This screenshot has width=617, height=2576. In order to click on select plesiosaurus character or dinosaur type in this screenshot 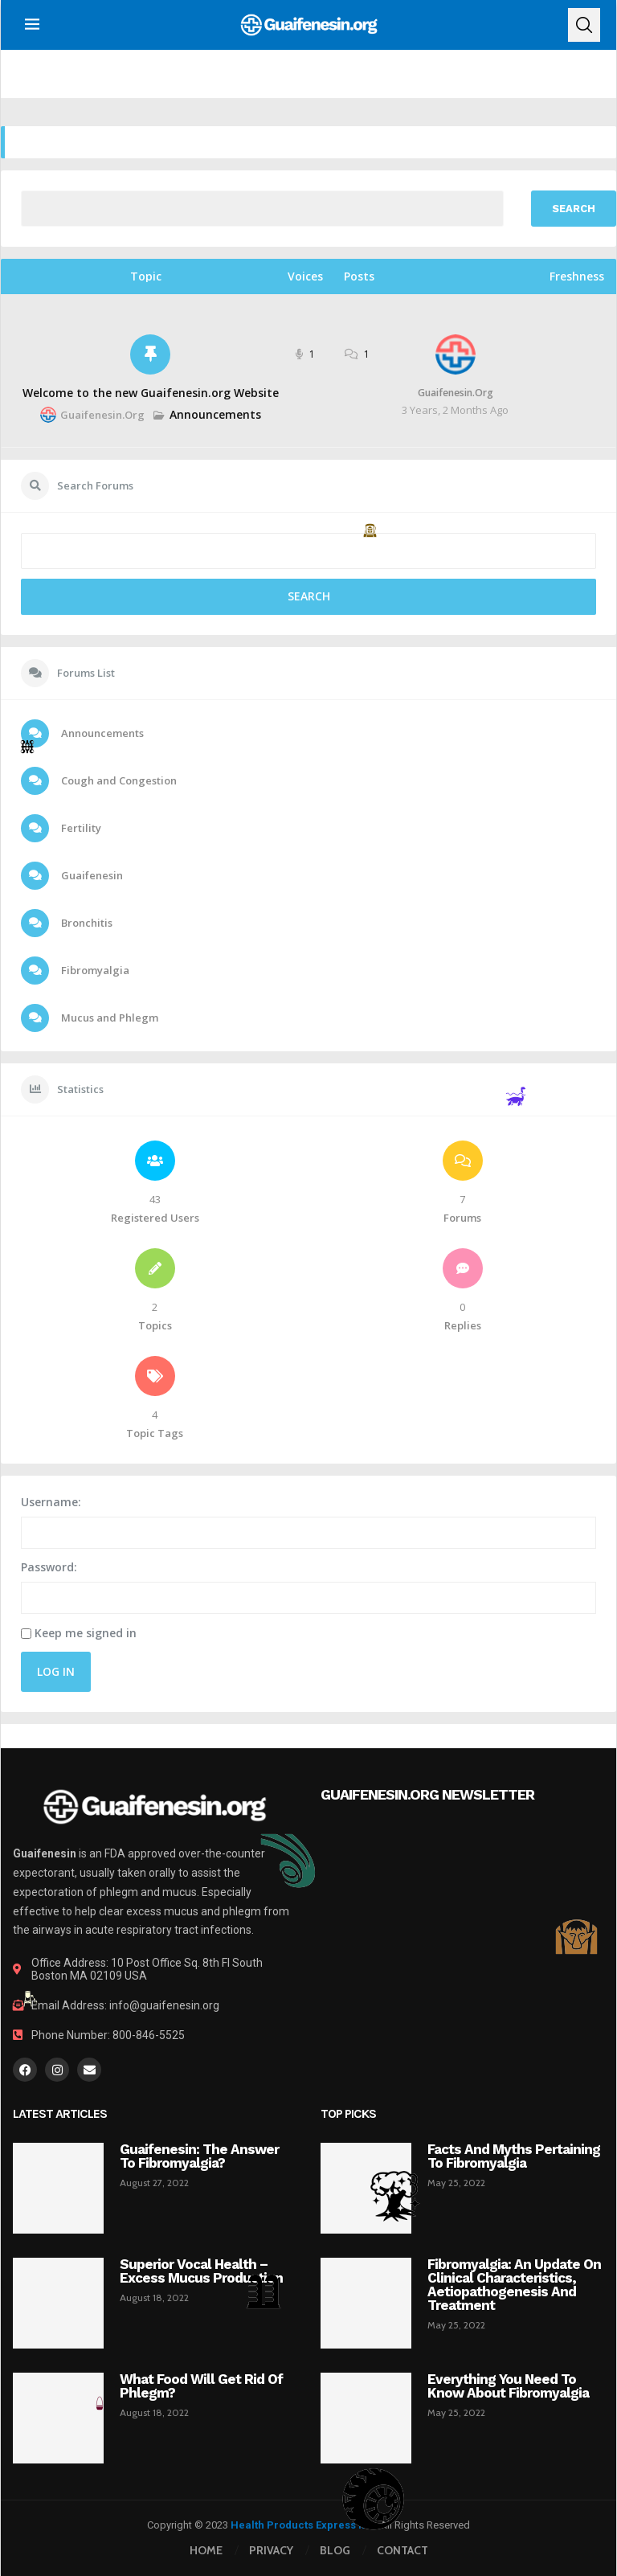, I will do `click(516, 1096)`.